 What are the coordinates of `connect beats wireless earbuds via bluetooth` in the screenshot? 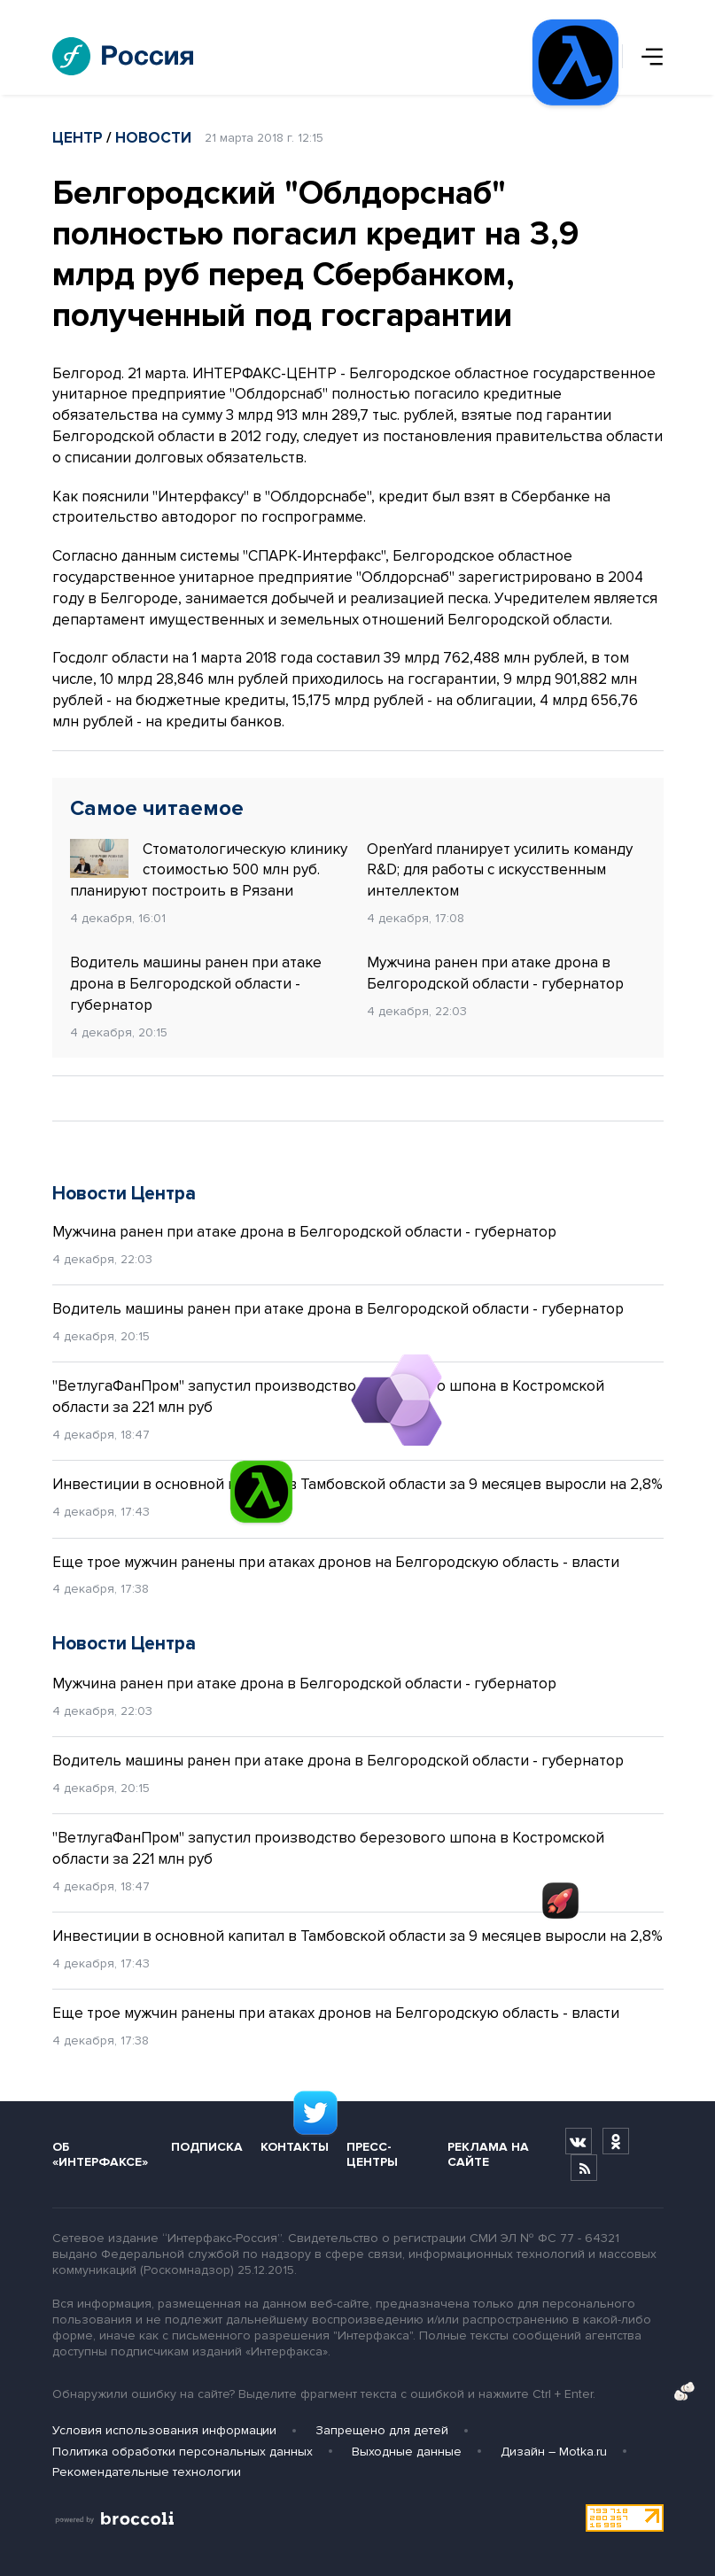 It's located at (684, 2391).